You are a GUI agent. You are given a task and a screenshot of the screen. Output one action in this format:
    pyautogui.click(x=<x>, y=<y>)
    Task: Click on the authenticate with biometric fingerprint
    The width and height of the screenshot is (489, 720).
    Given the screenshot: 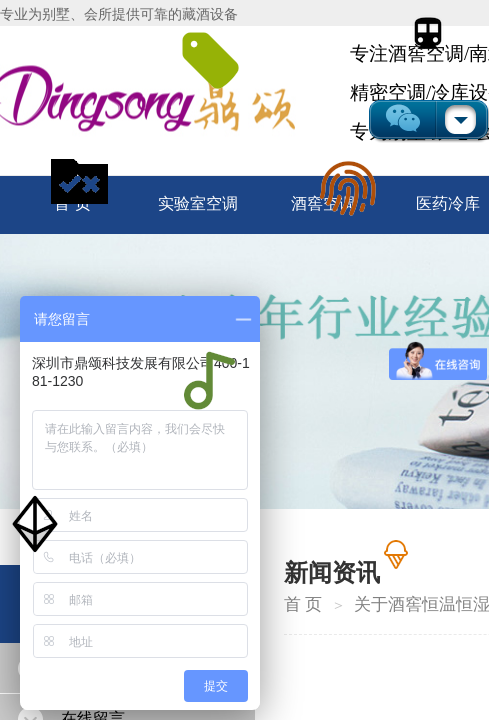 What is the action you would take?
    pyautogui.click(x=348, y=188)
    